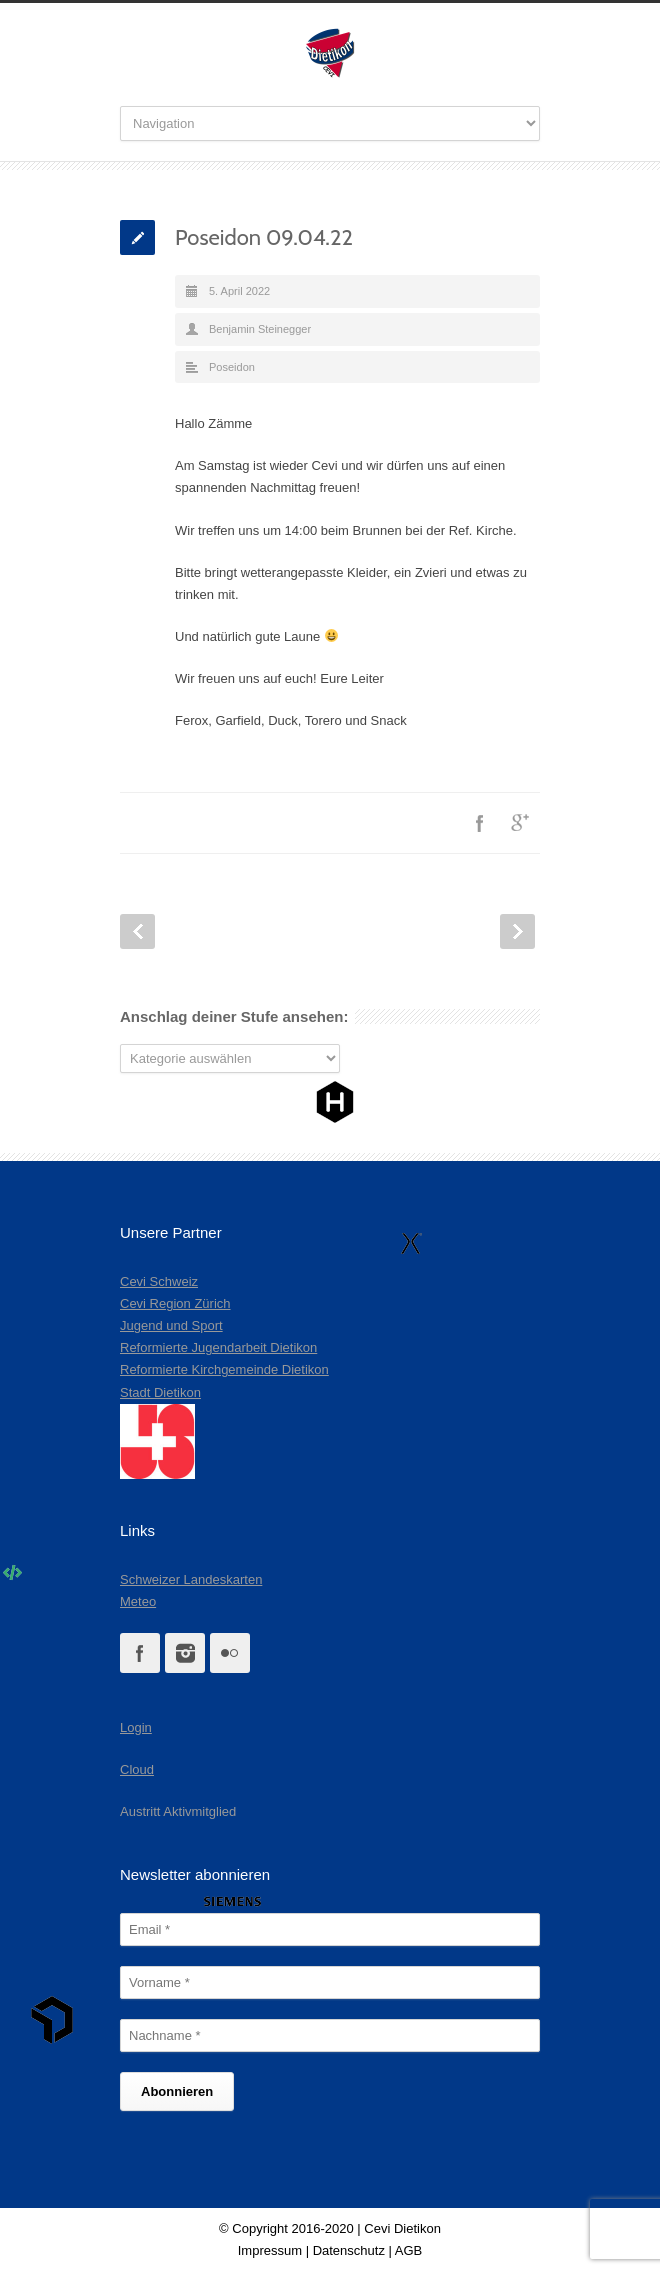 This screenshot has width=660, height=2273. What do you see at coordinates (52, 2020) in the screenshot?
I see `new relic application performance monitoring logo` at bounding box center [52, 2020].